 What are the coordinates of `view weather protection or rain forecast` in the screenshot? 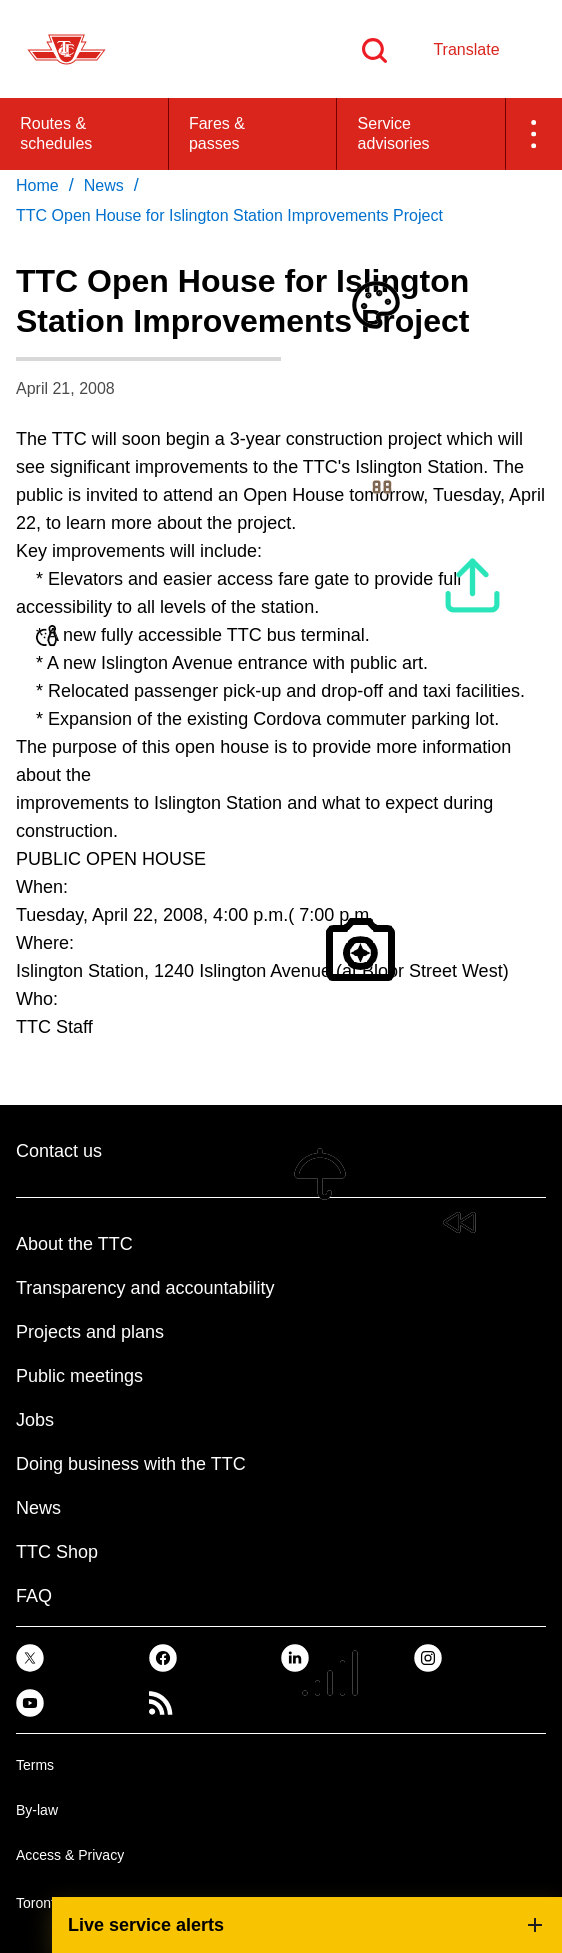 It's located at (320, 1174).